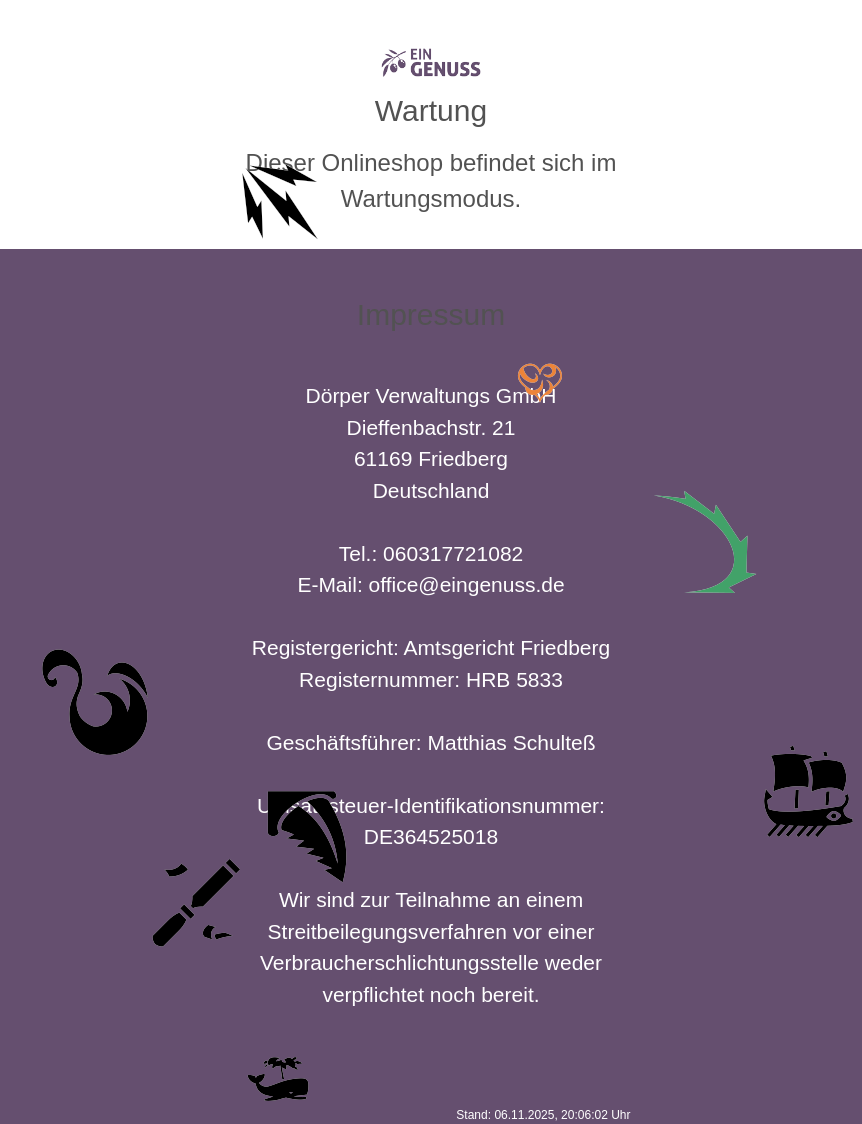 Image resolution: width=862 pixels, height=1124 pixels. I want to click on indicates an eldritch or lovecraftian game element, so click(540, 382).